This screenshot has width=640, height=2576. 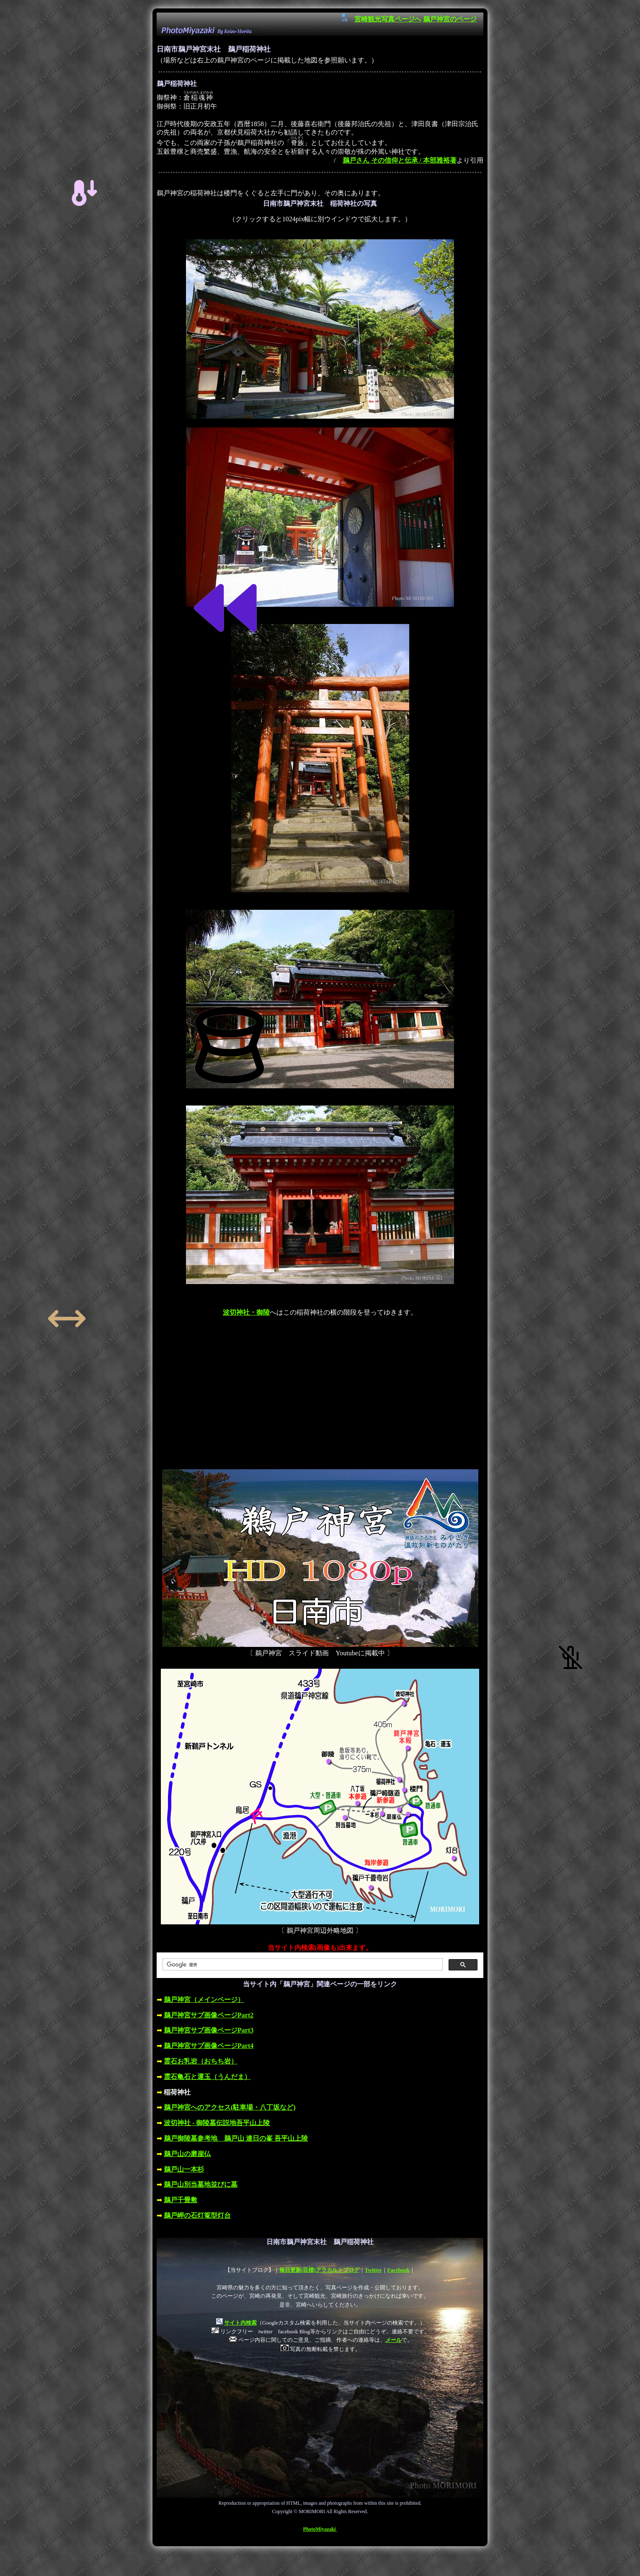 I want to click on disable desert or arid climate mode, so click(x=570, y=1657).